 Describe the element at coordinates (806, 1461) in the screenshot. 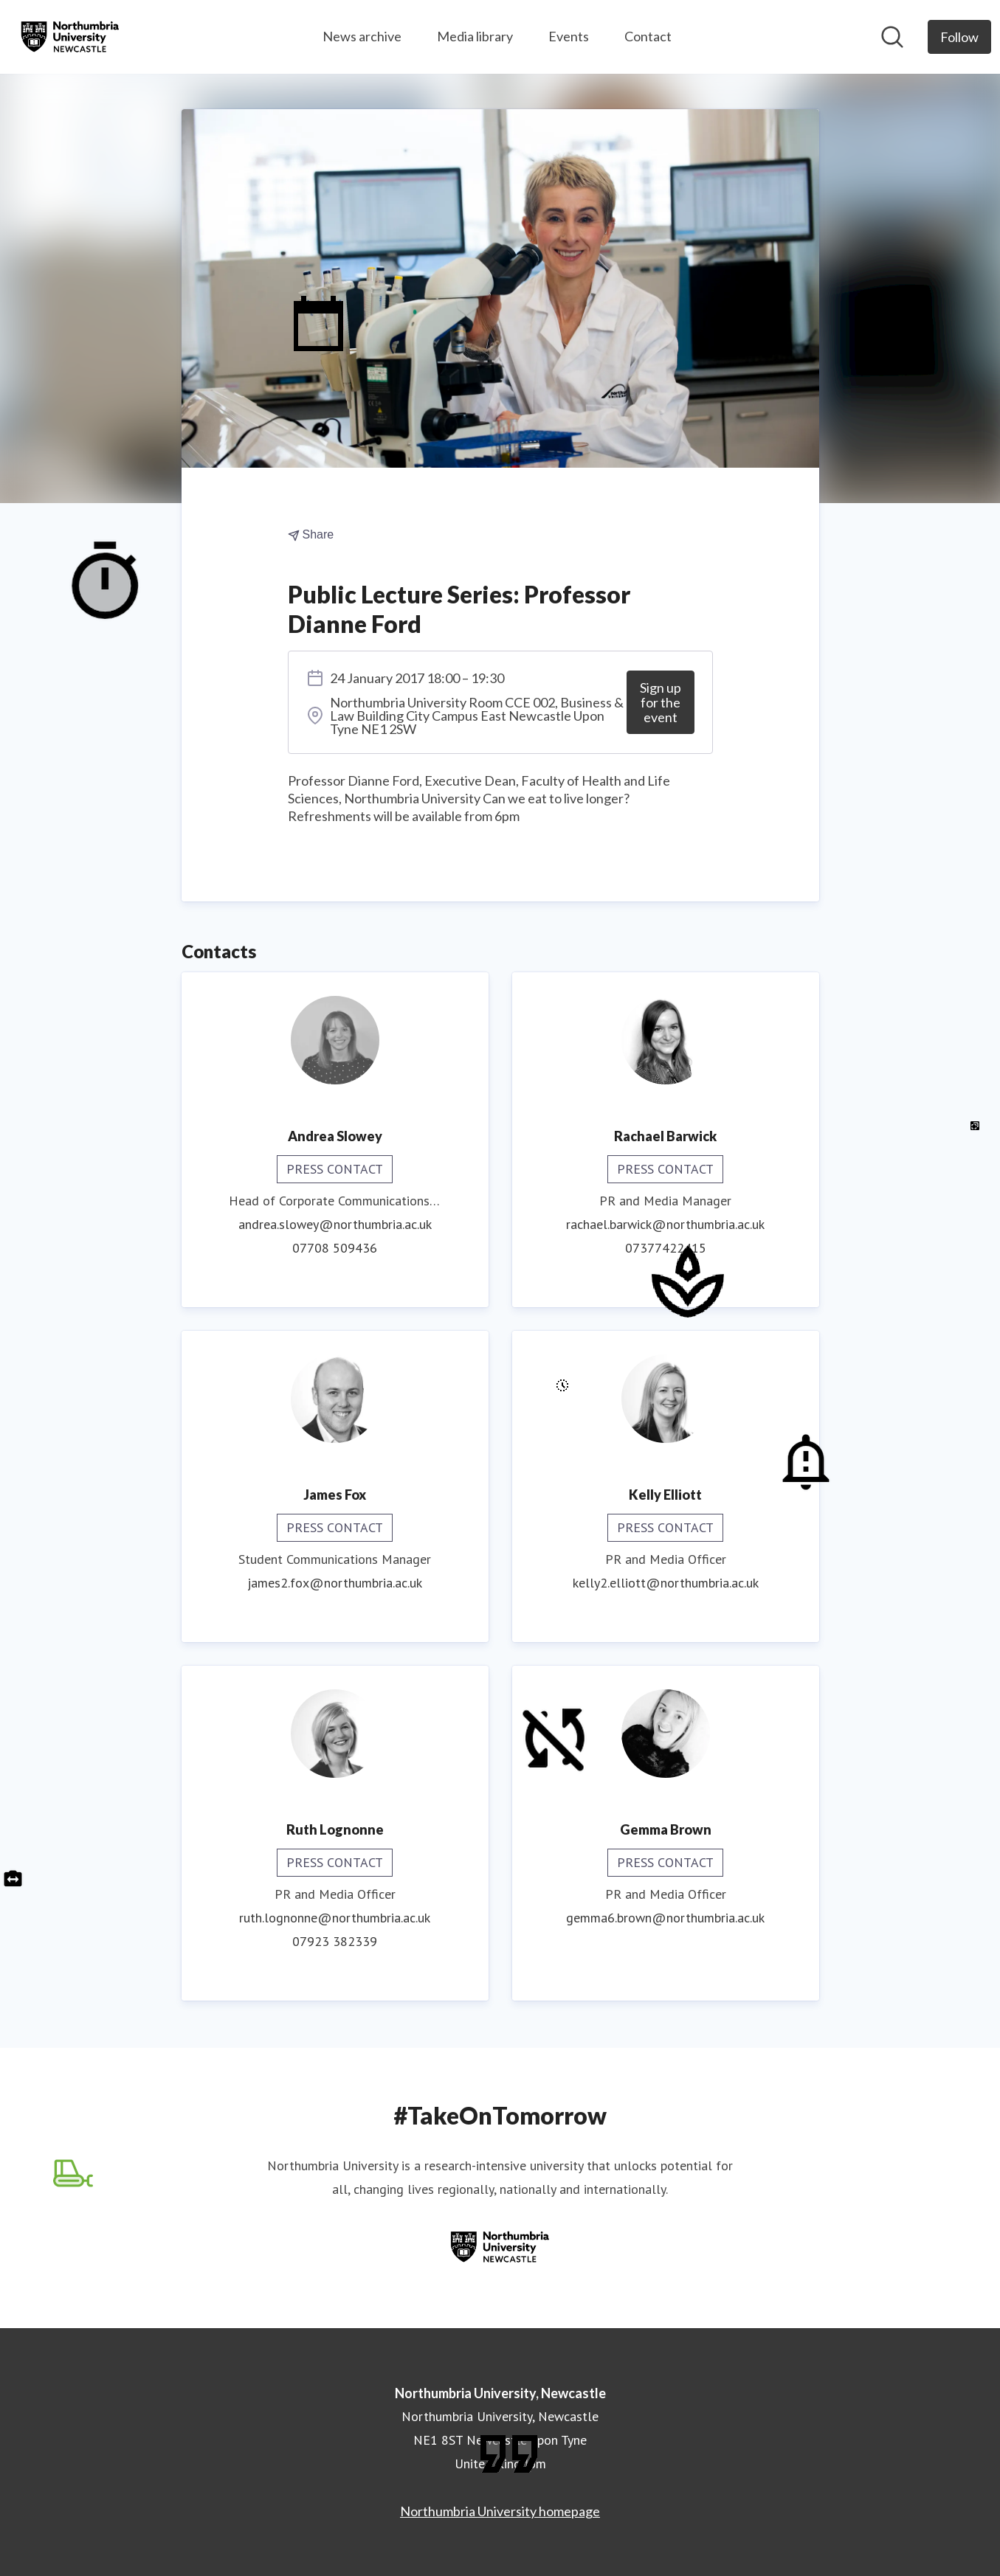

I see `important notification requiring attention` at that location.